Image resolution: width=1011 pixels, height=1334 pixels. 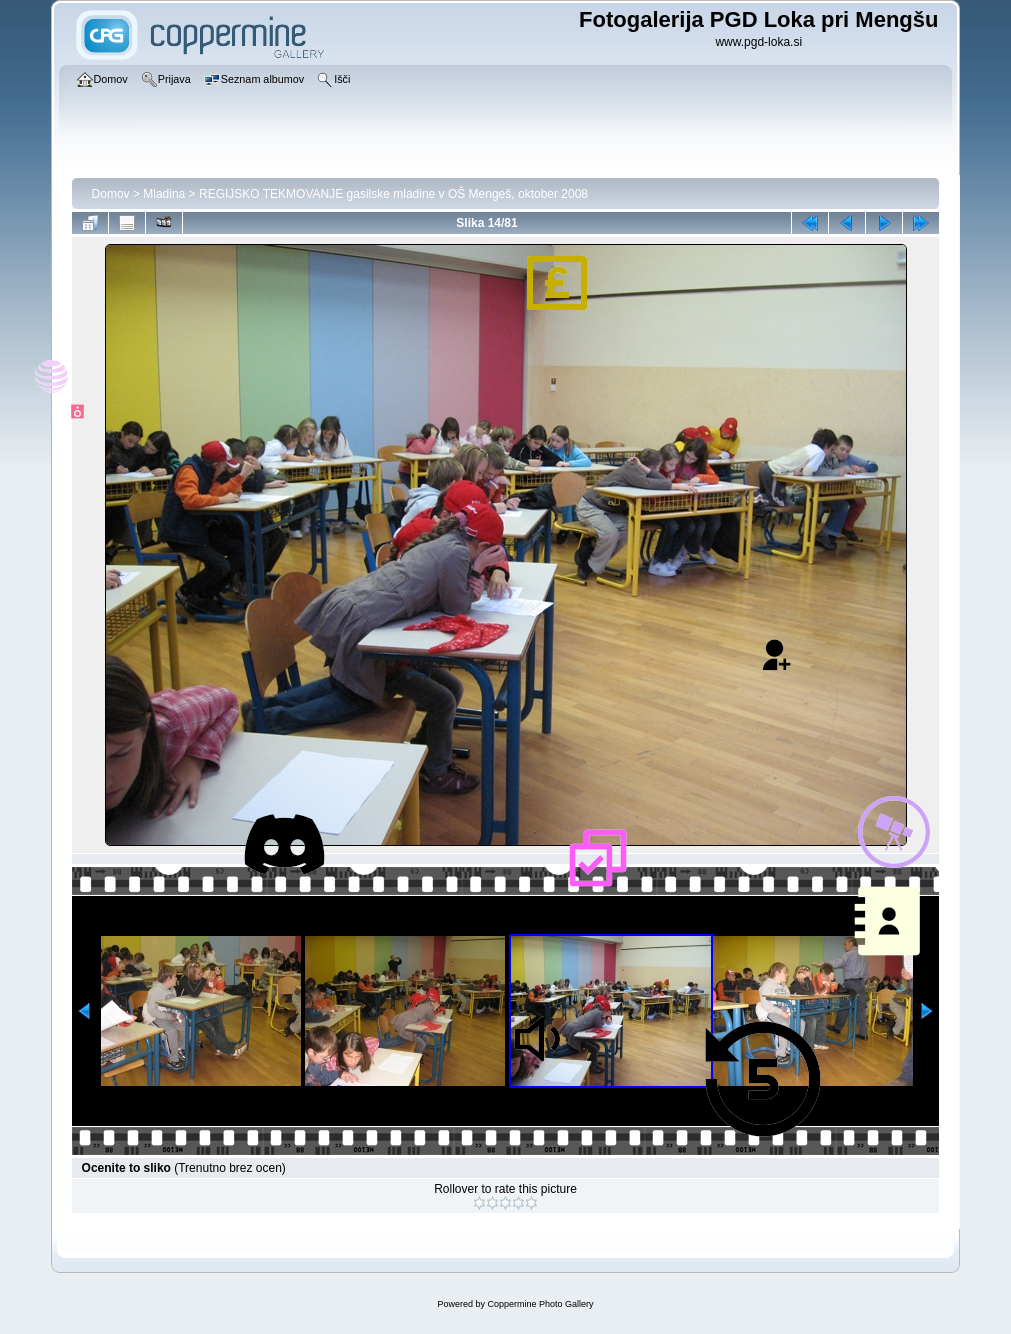 I want to click on rewind 5 seconds, so click(x=763, y=1079).